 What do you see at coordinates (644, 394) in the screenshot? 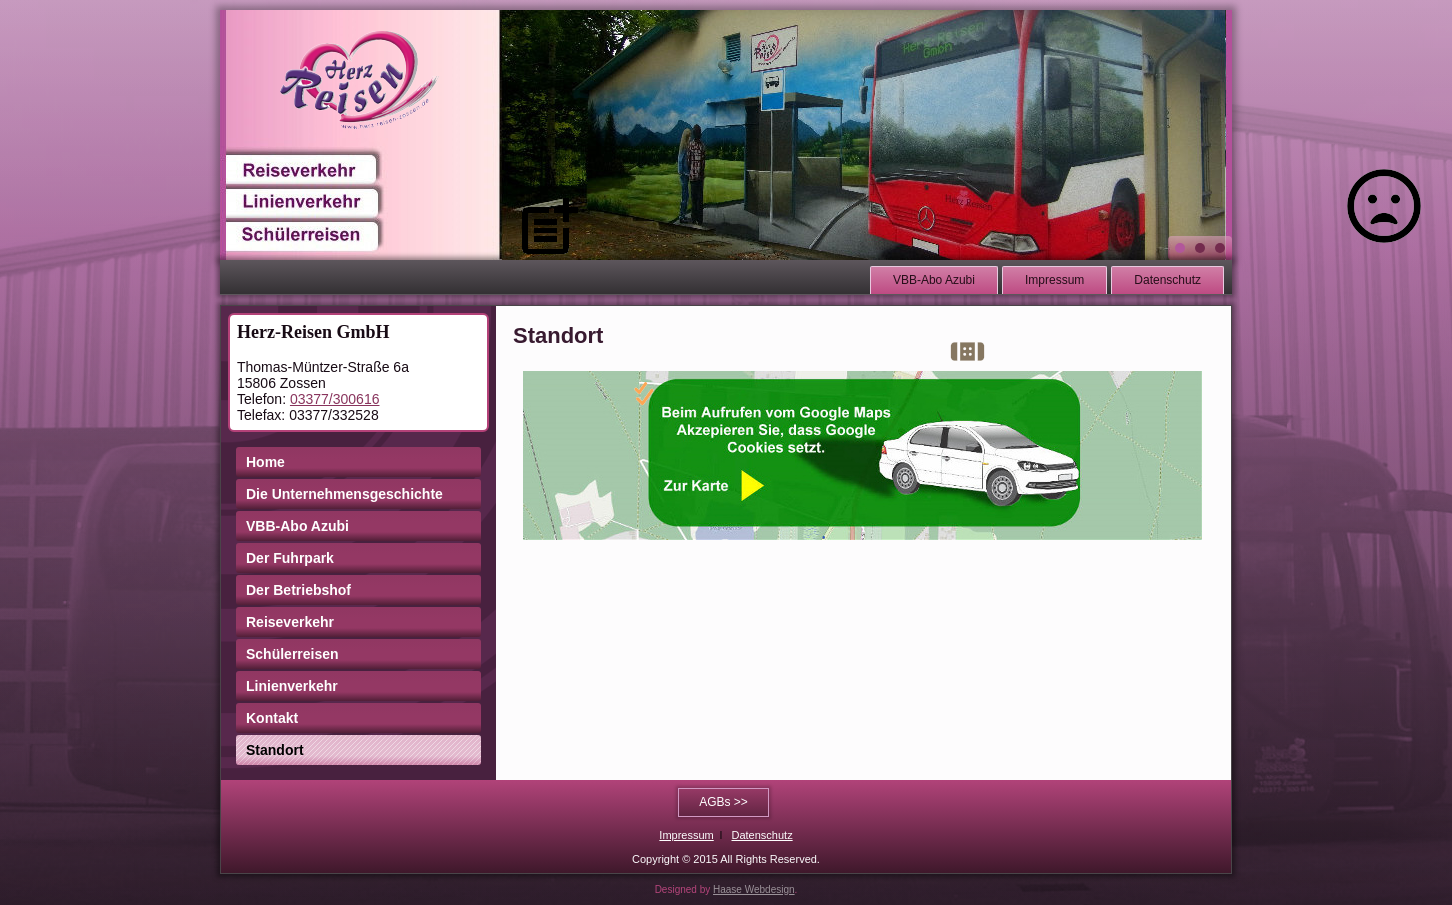
I see `indicates message has been read` at bounding box center [644, 394].